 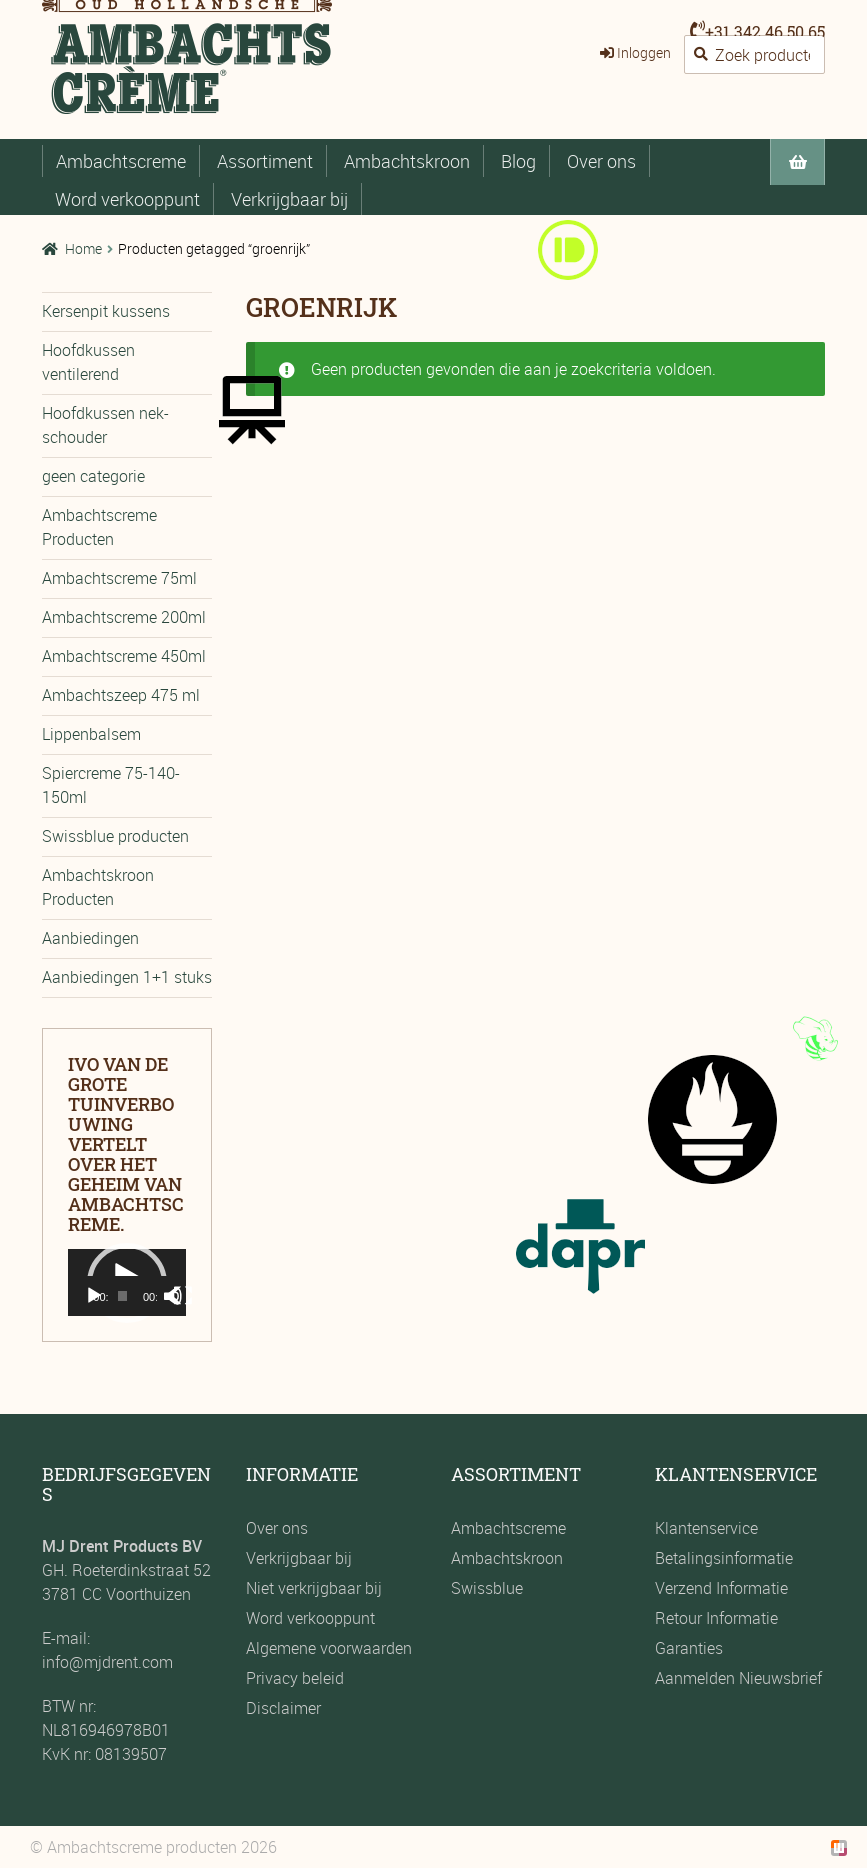 I want to click on open pushbullet app, so click(x=568, y=250).